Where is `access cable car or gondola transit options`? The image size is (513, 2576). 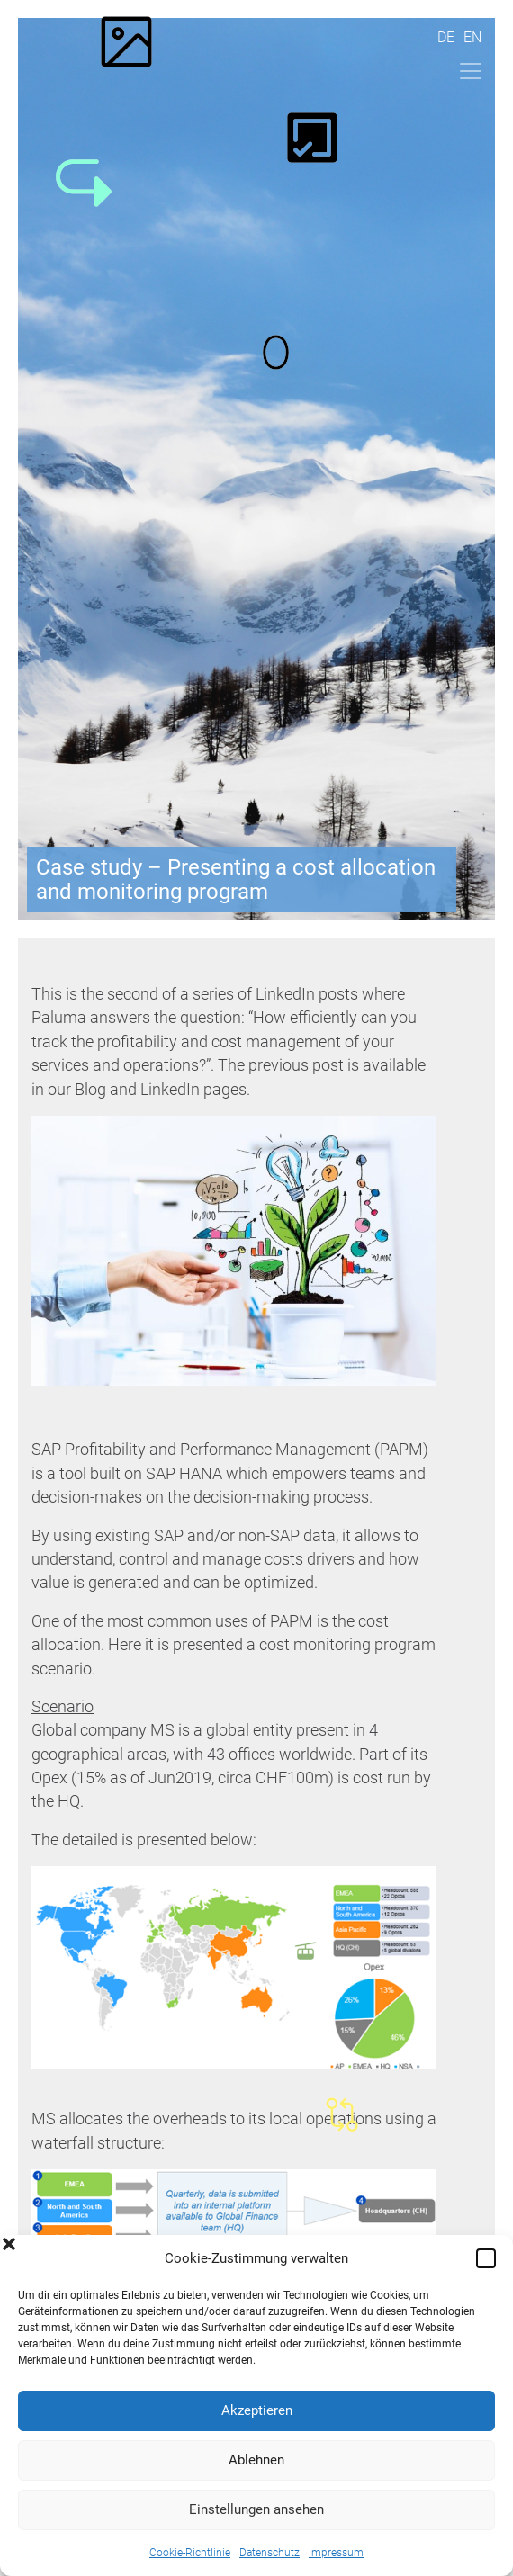
access cable car or gondola transit options is located at coordinates (305, 1951).